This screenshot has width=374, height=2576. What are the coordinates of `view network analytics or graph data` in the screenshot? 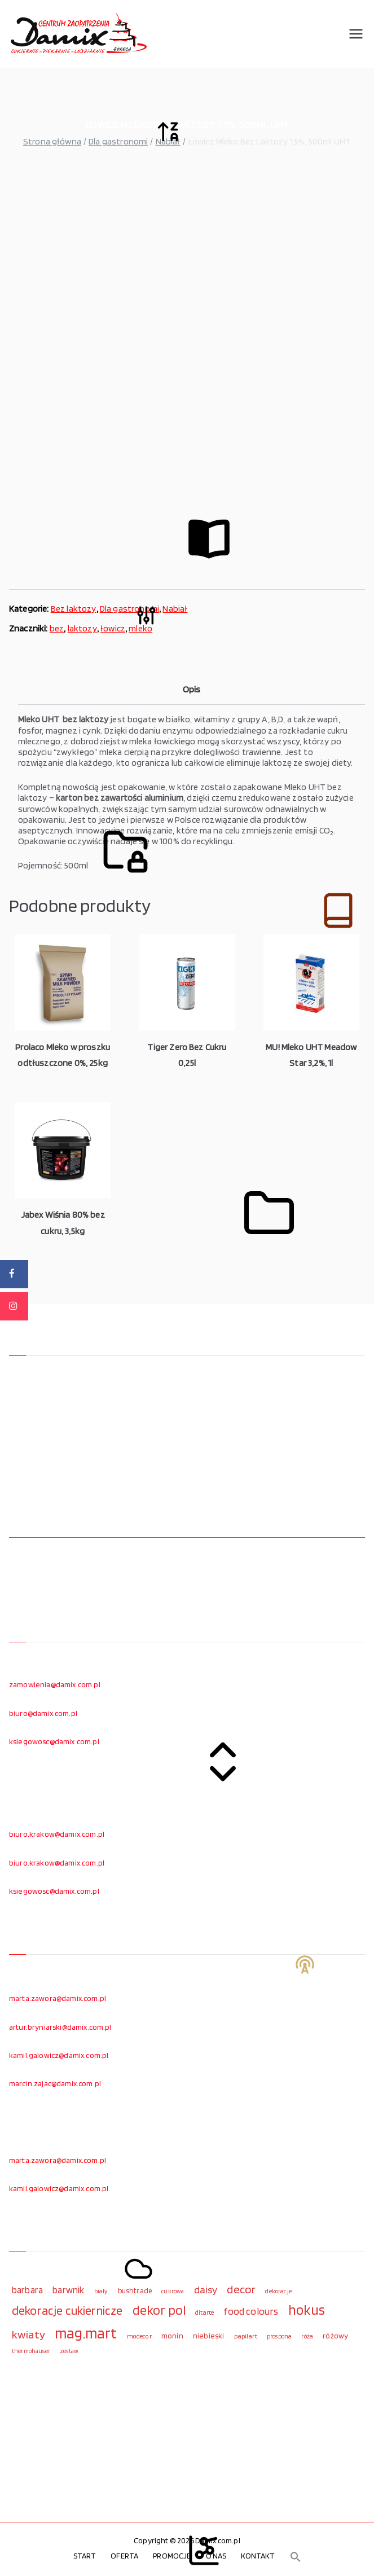 It's located at (204, 2550).